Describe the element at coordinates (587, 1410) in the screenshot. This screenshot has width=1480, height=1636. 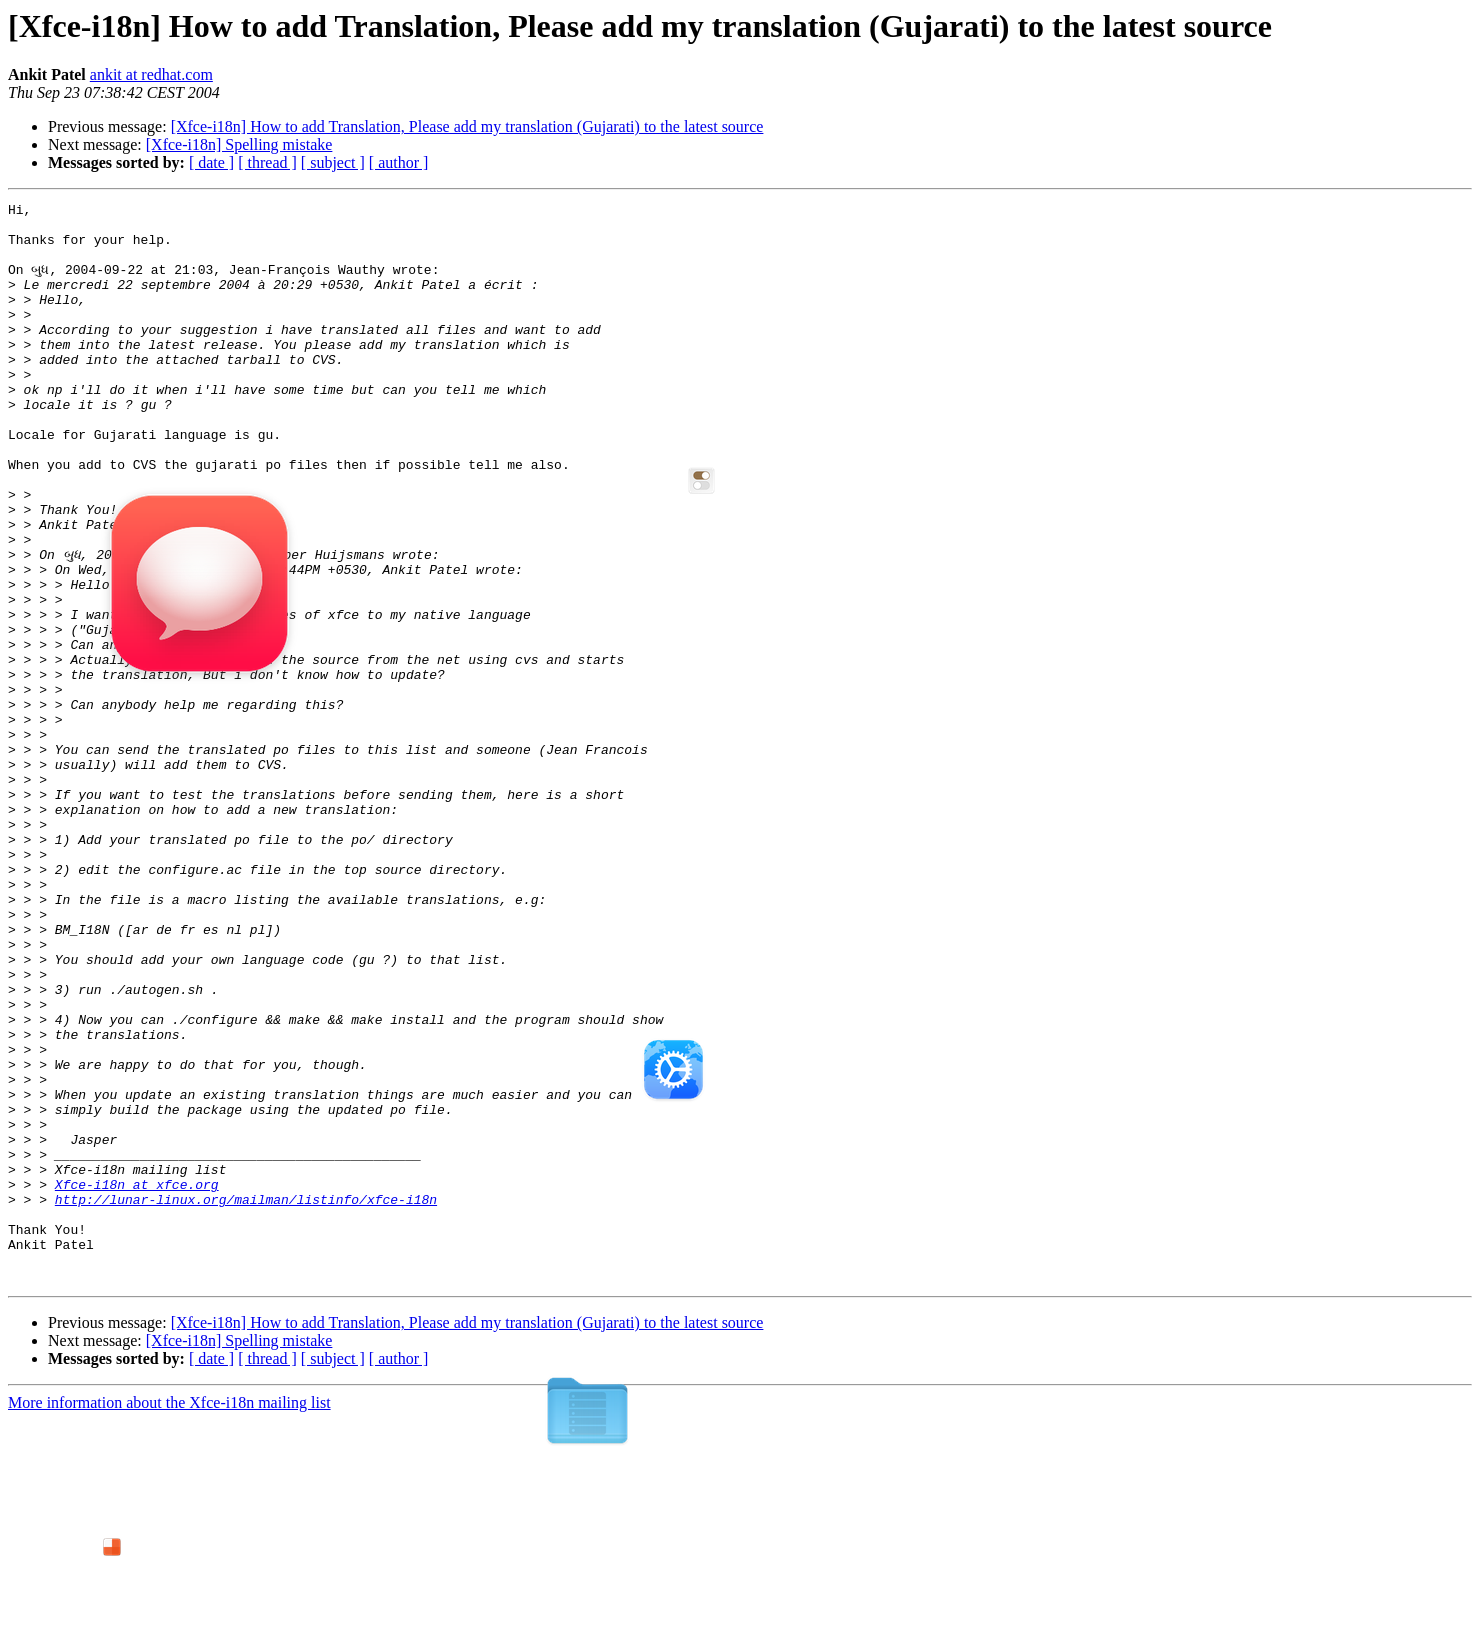
I see `open directory menu panel applet` at that location.